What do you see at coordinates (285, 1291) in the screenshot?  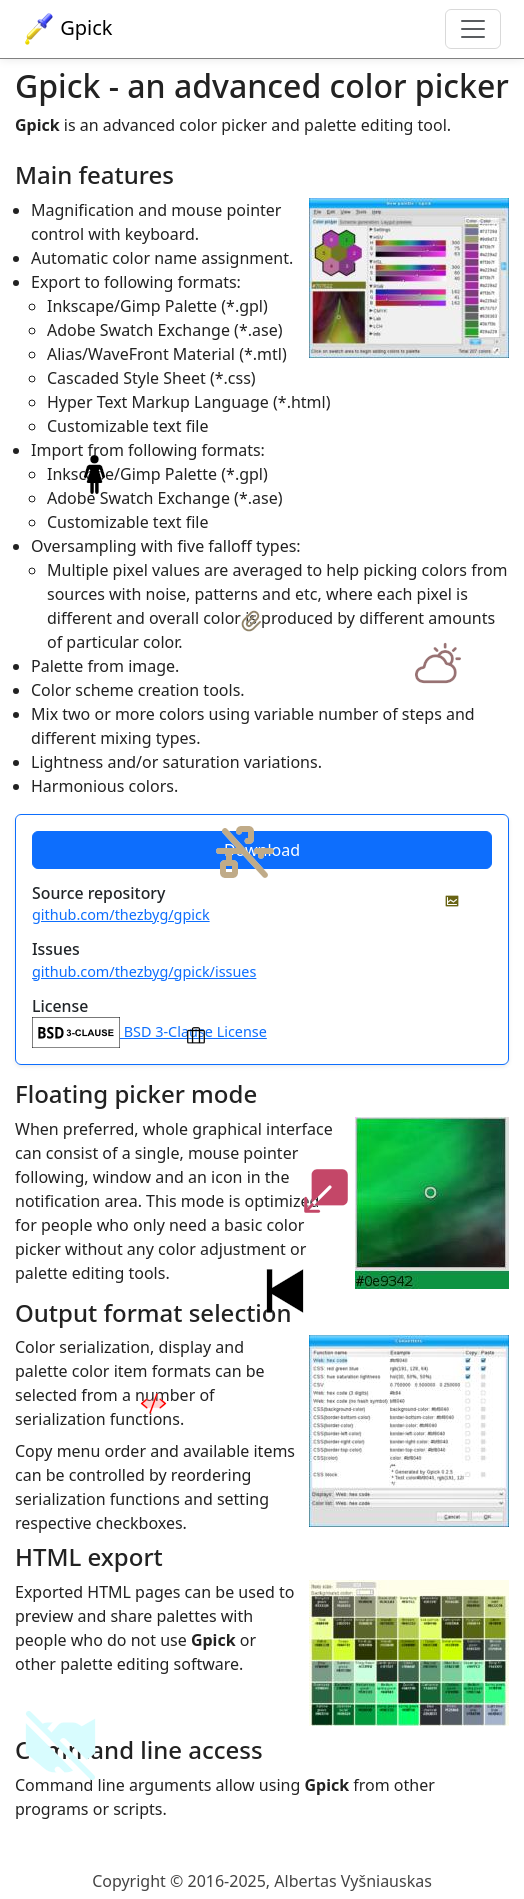 I see `skip to previous track` at bounding box center [285, 1291].